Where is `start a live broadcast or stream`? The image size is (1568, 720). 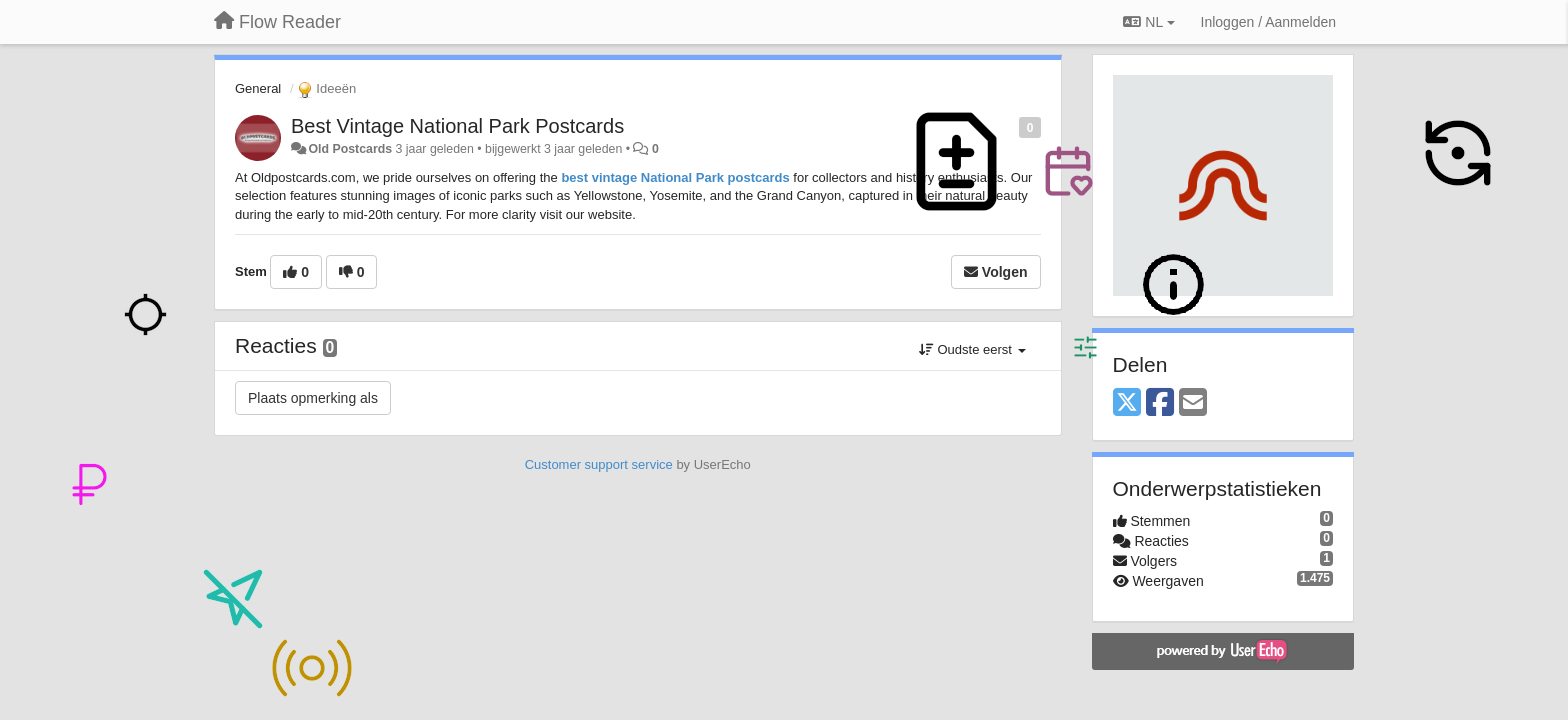
start a live broadcast or stream is located at coordinates (312, 668).